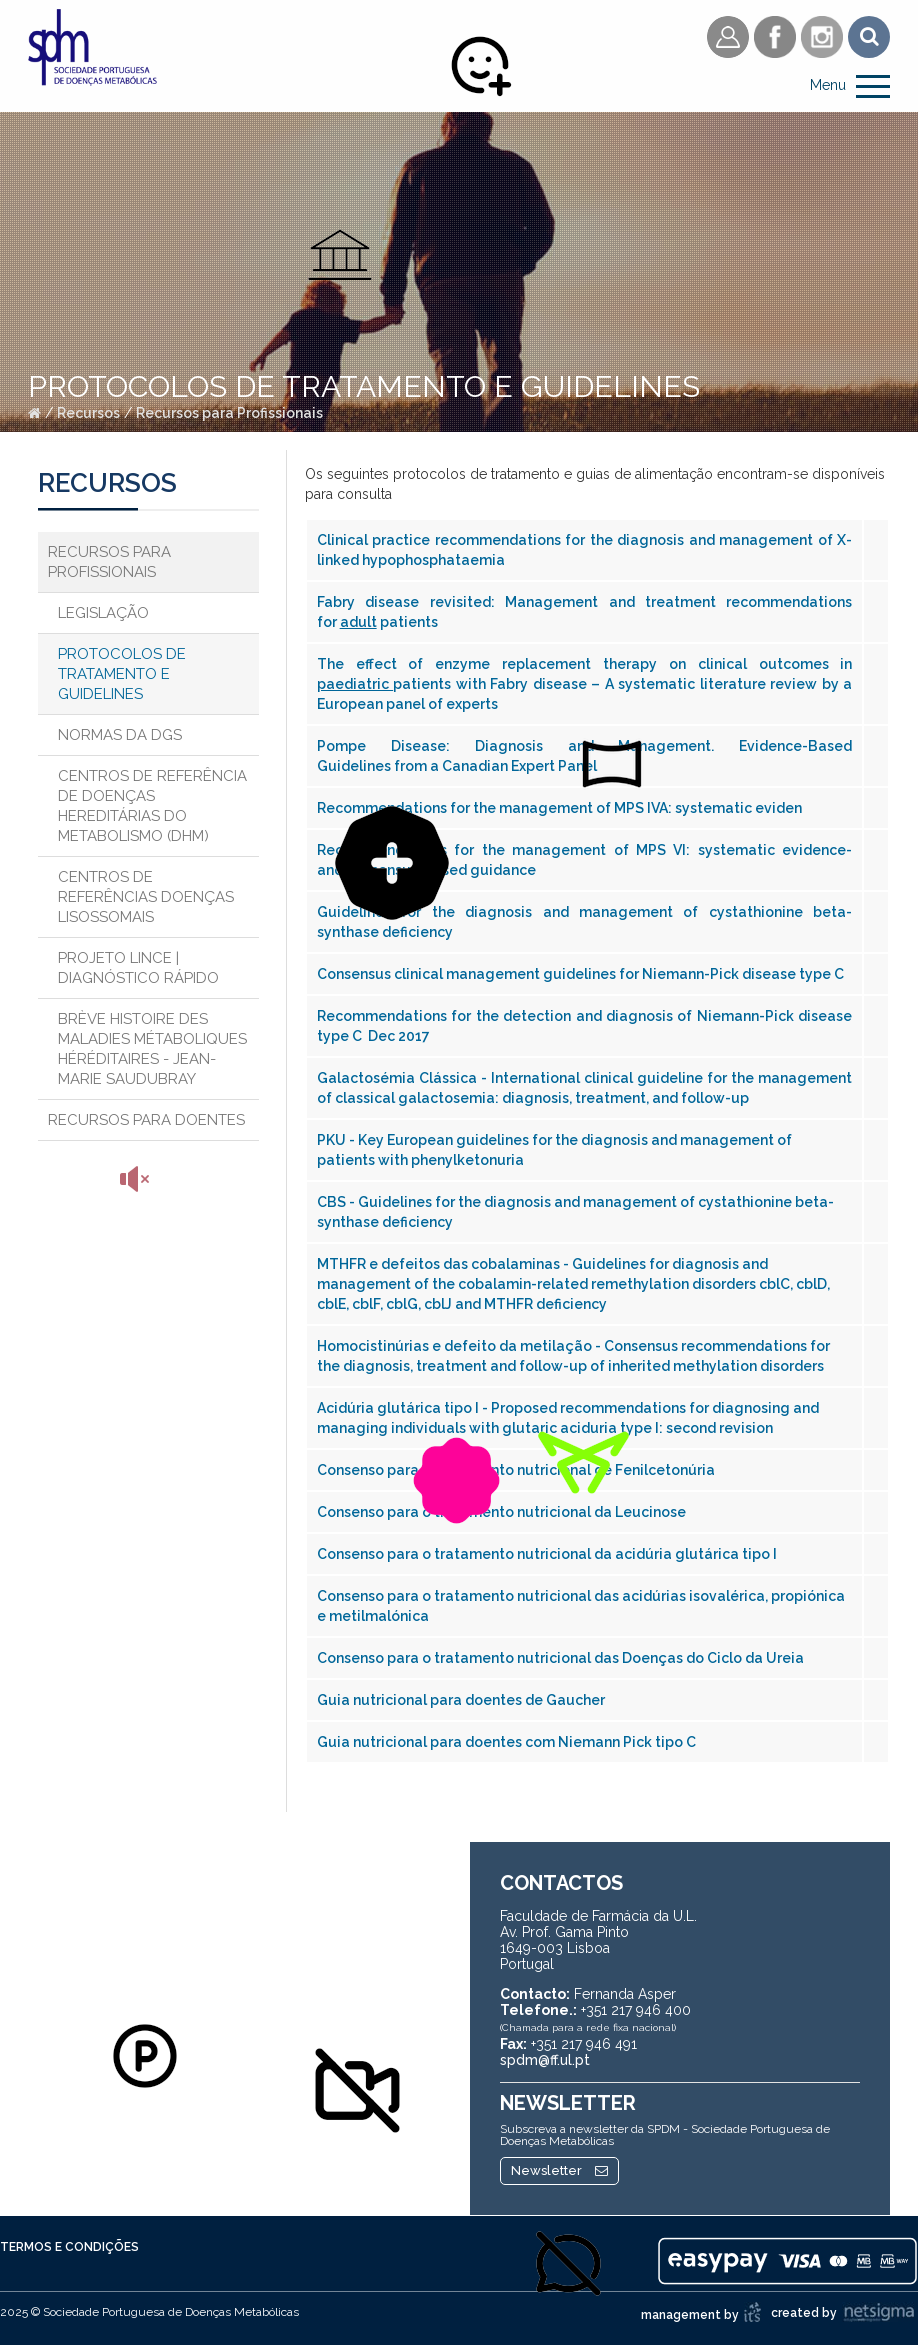 This screenshot has height=2345, width=918. Describe the element at coordinates (612, 764) in the screenshot. I see `switch to horizontal panorama mode` at that location.